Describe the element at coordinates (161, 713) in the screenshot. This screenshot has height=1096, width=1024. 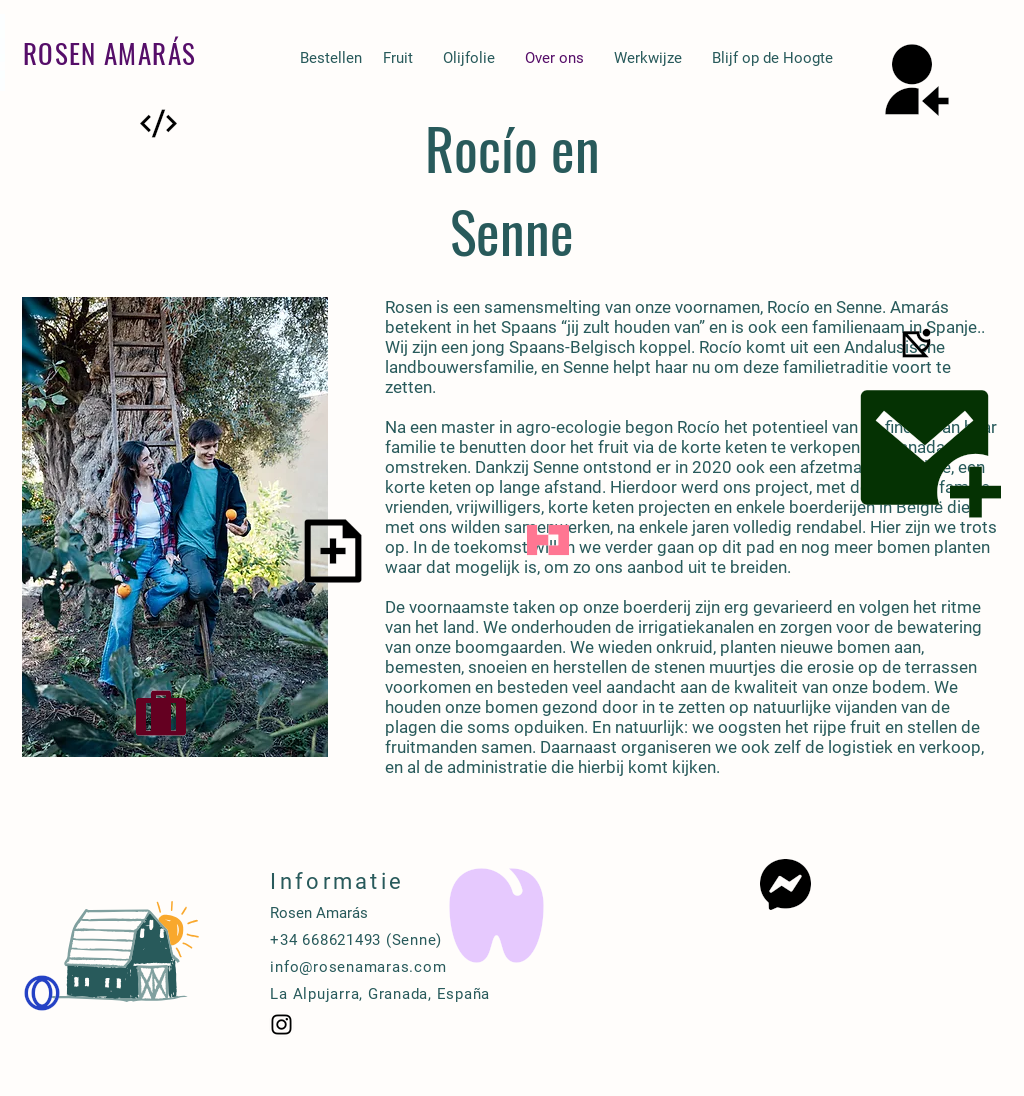
I see `access travel or trip planning features` at that location.